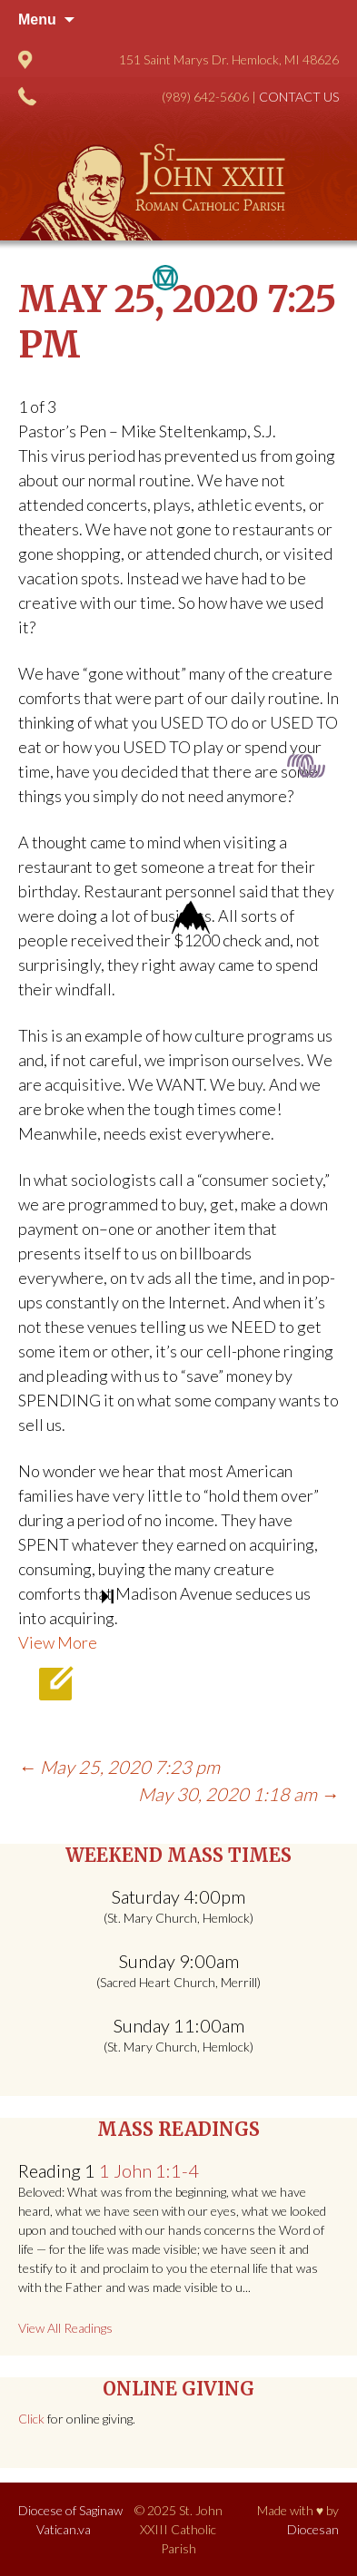  What do you see at coordinates (191, 917) in the screenshot?
I see `burton snowboards brand logo` at bounding box center [191, 917].